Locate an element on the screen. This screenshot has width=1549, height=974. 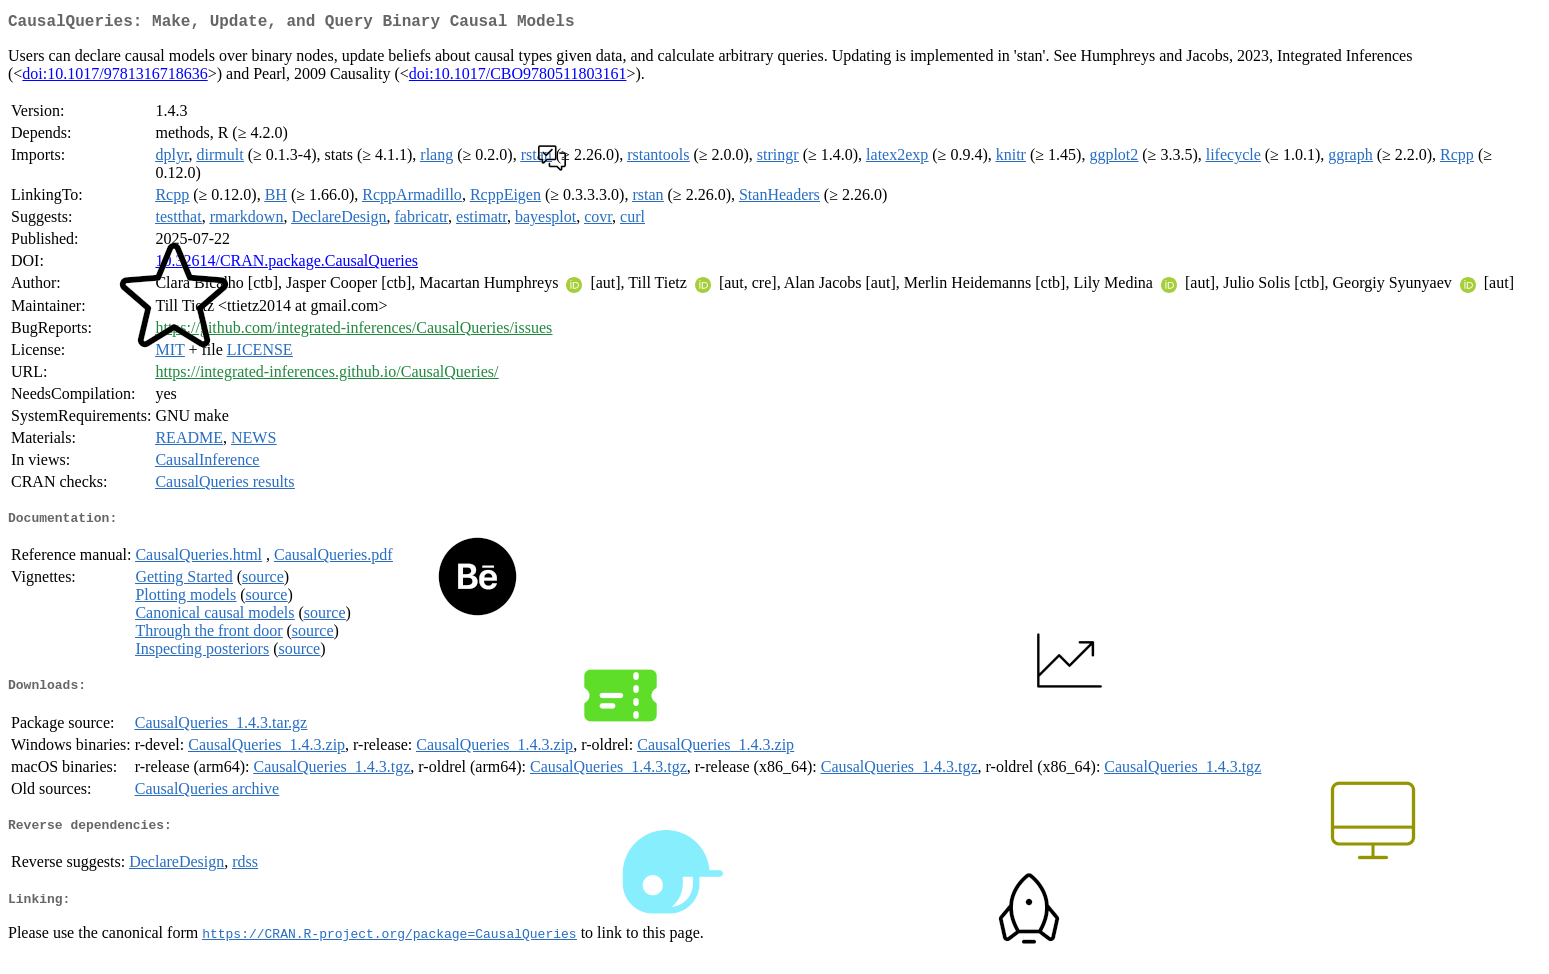
view Behance portfolio is located at coordinates (477, 576).